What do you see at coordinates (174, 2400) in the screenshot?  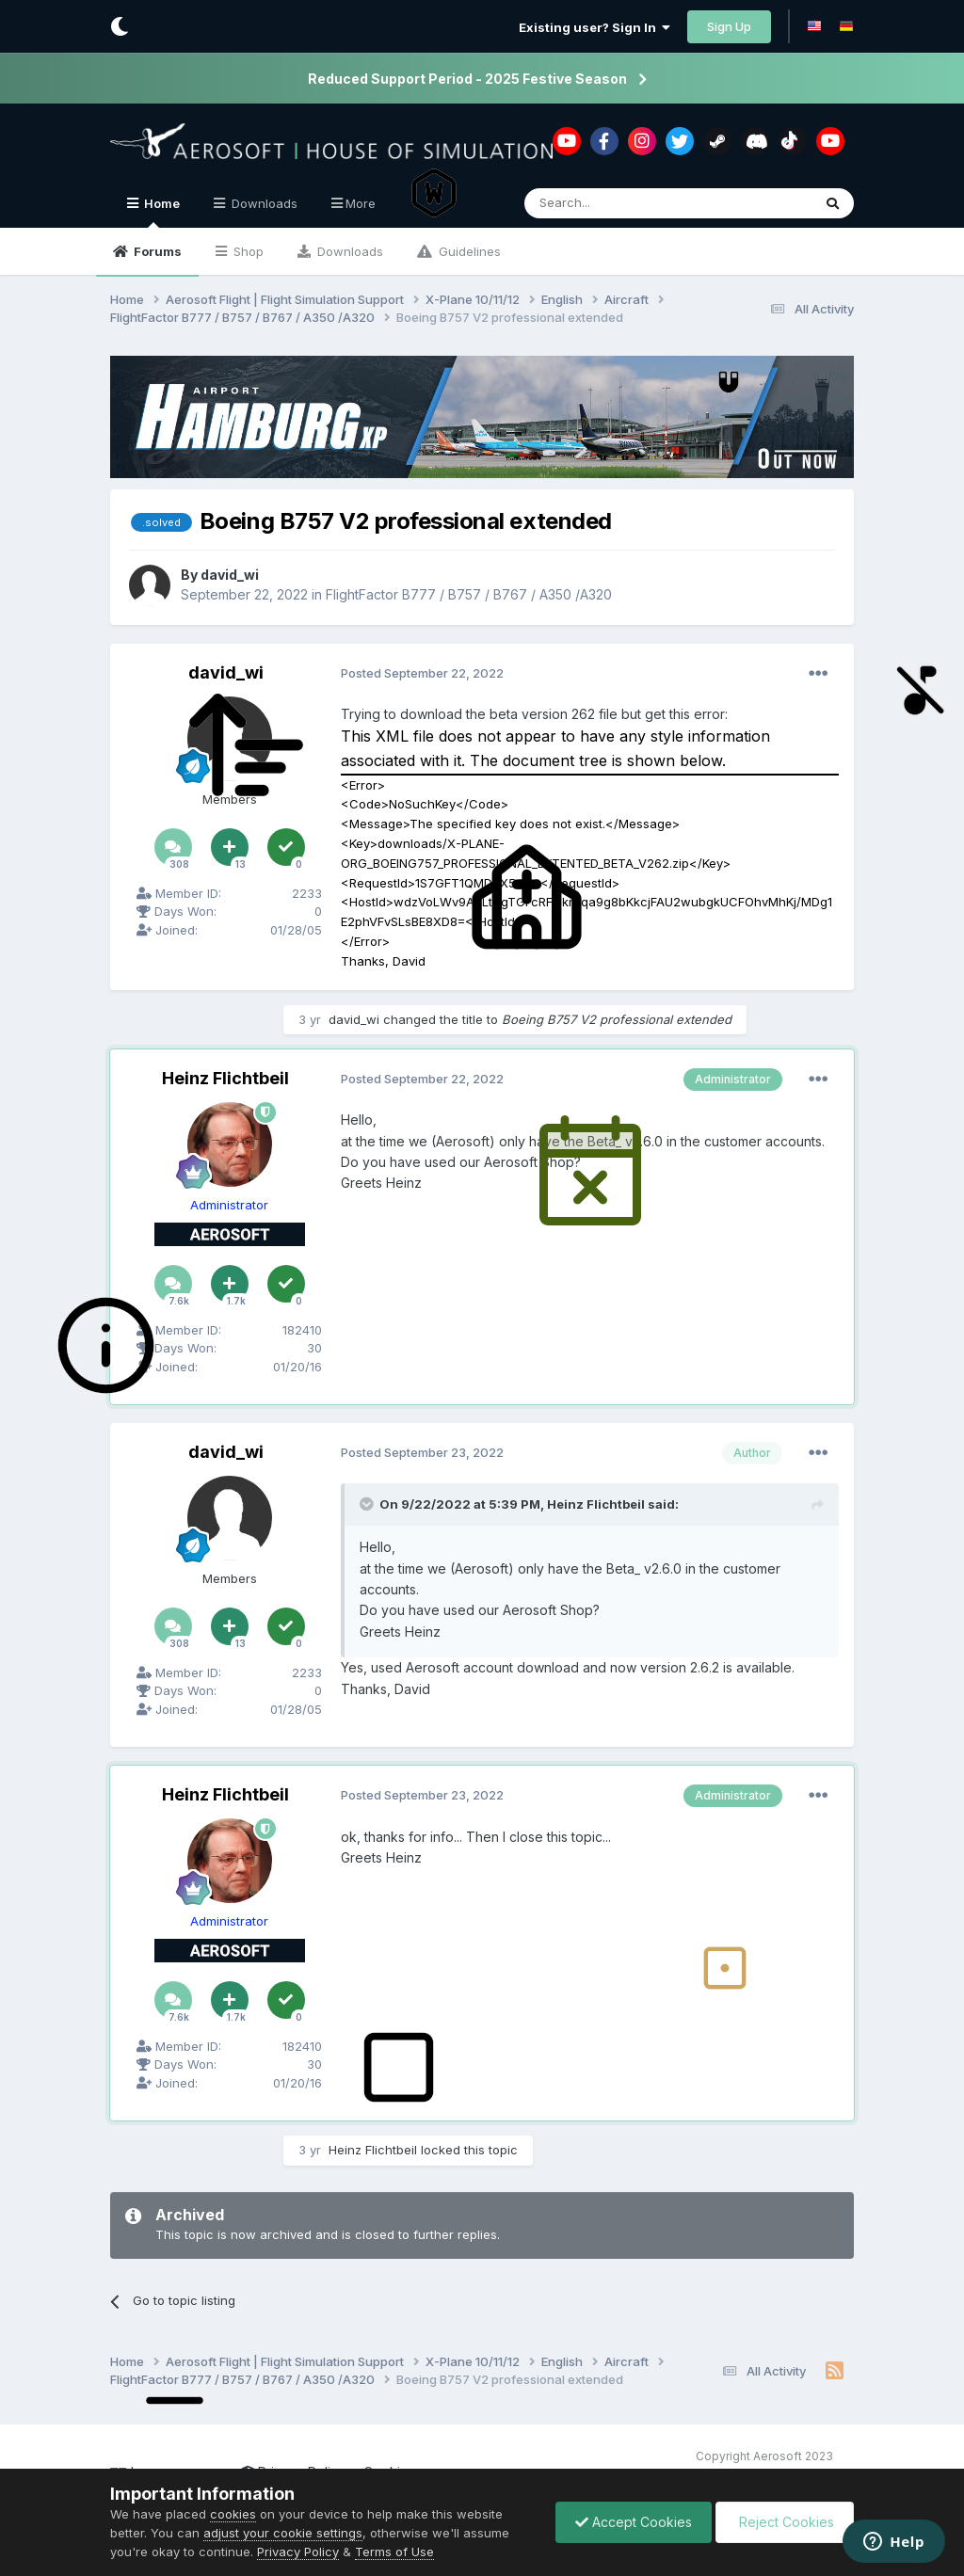 I see `decrease quantity or value` at bounding box center [174, 2400].